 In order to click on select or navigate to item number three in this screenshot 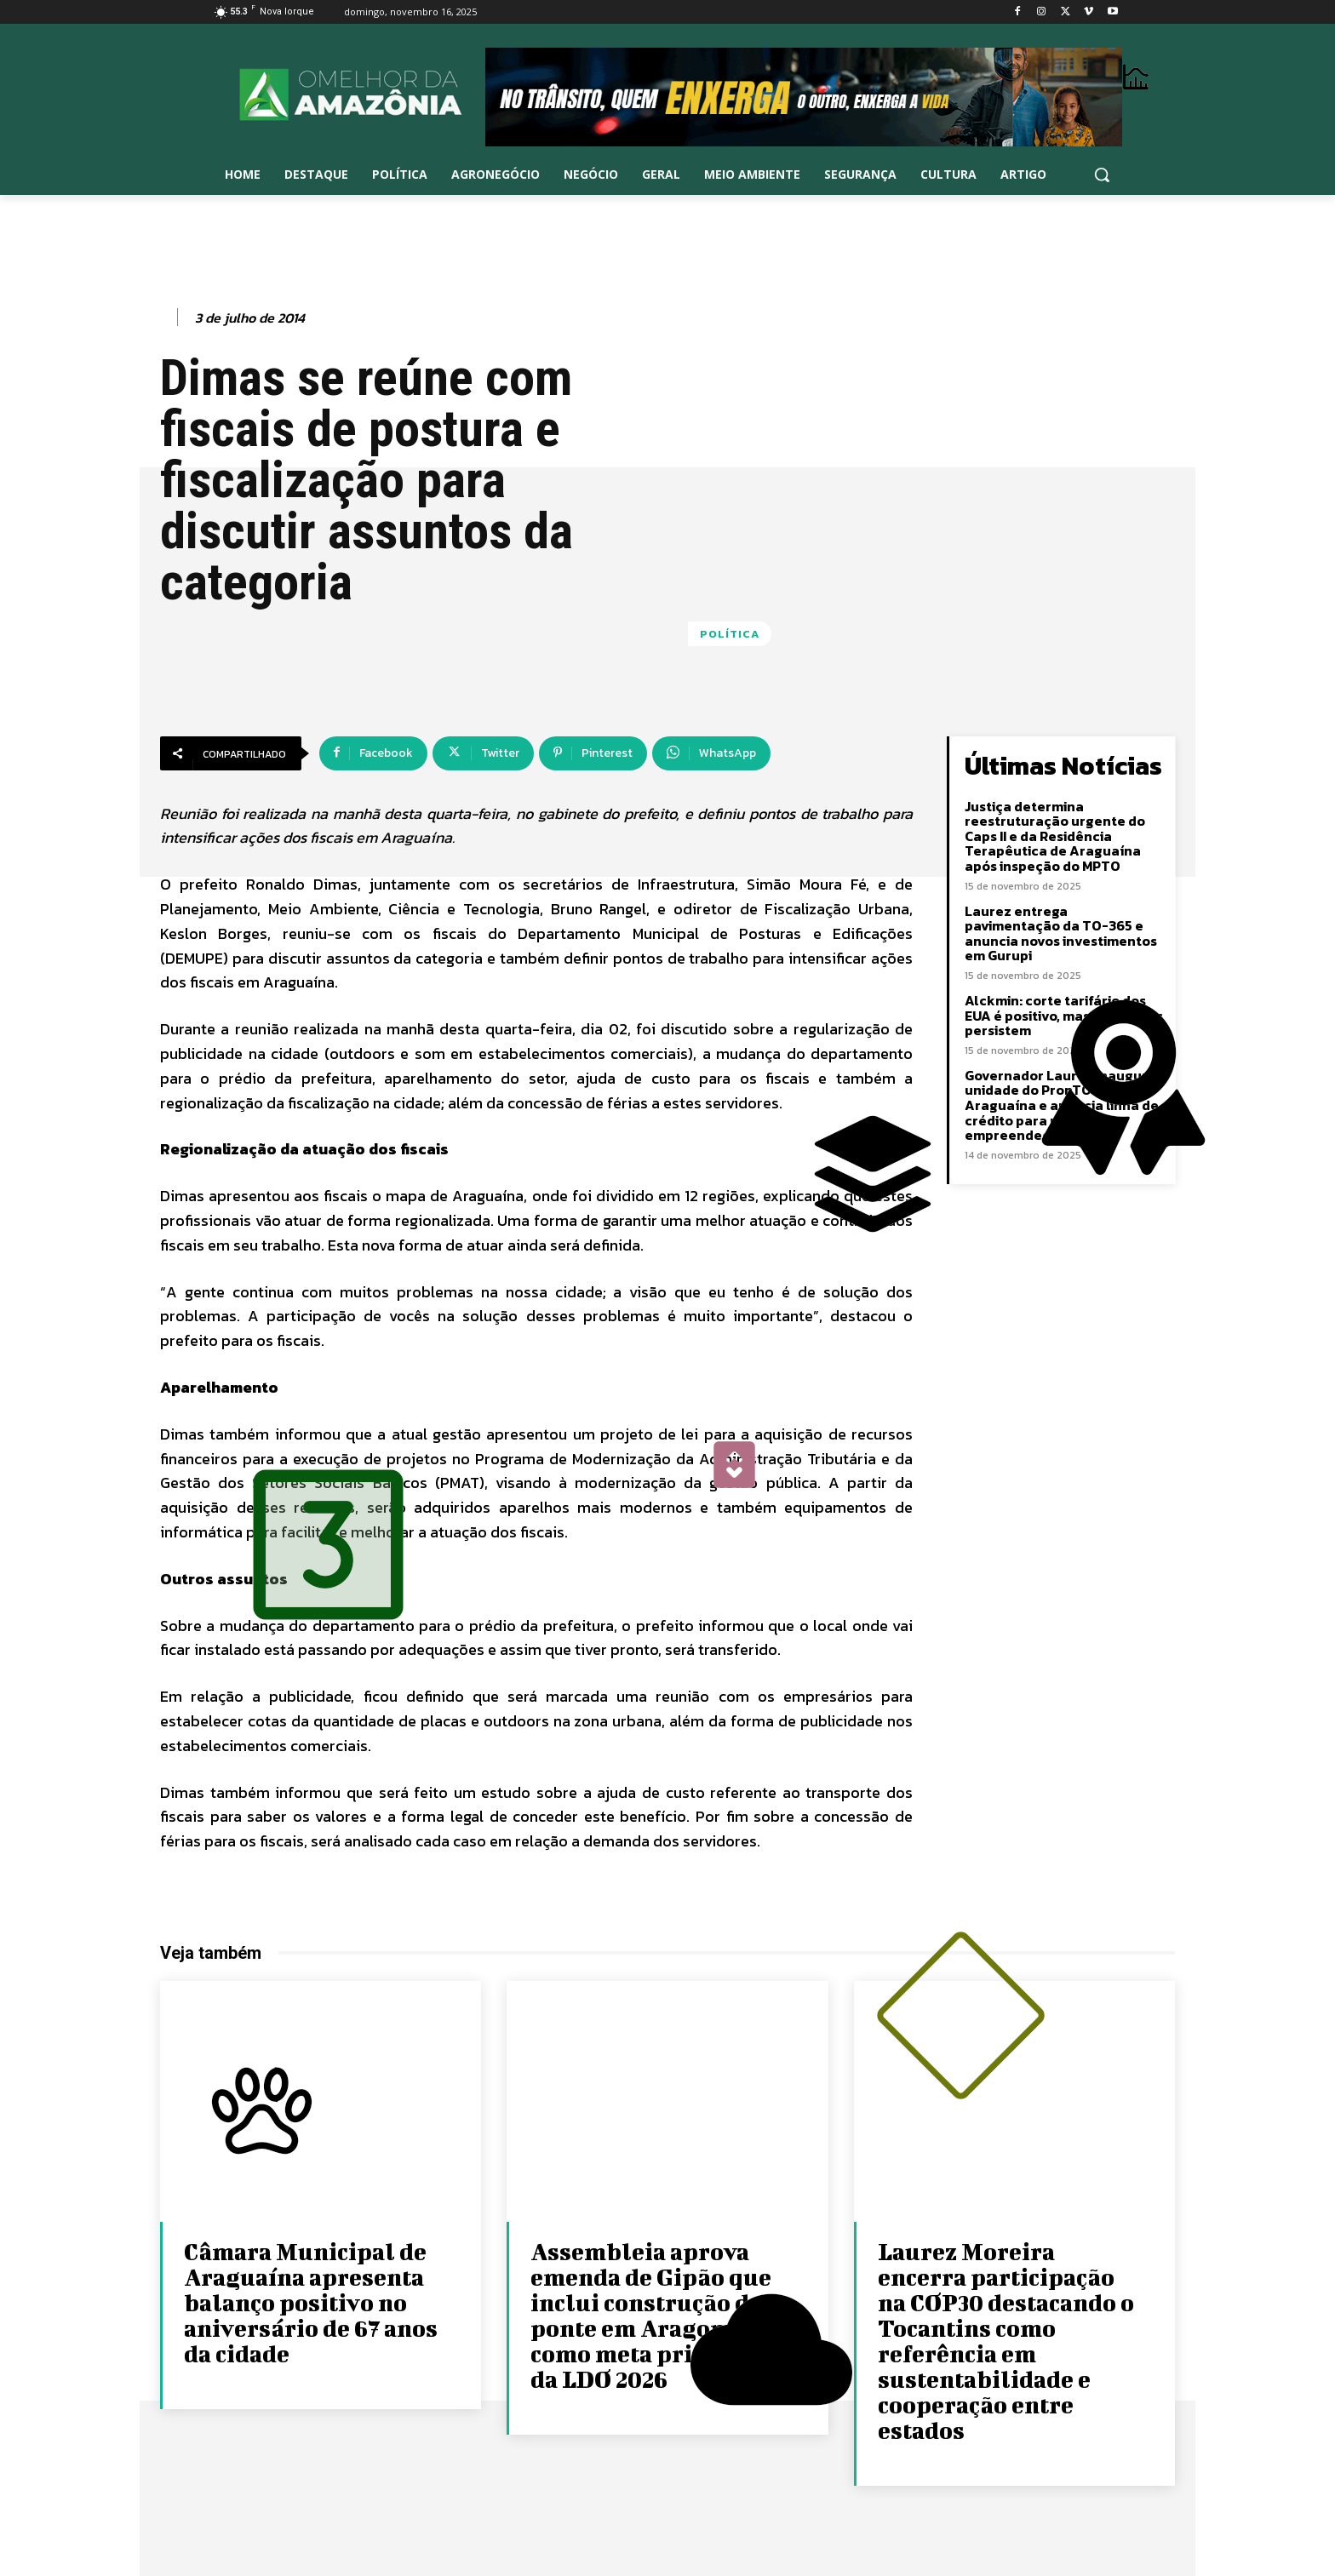, I will do `click(328, 1544)`.